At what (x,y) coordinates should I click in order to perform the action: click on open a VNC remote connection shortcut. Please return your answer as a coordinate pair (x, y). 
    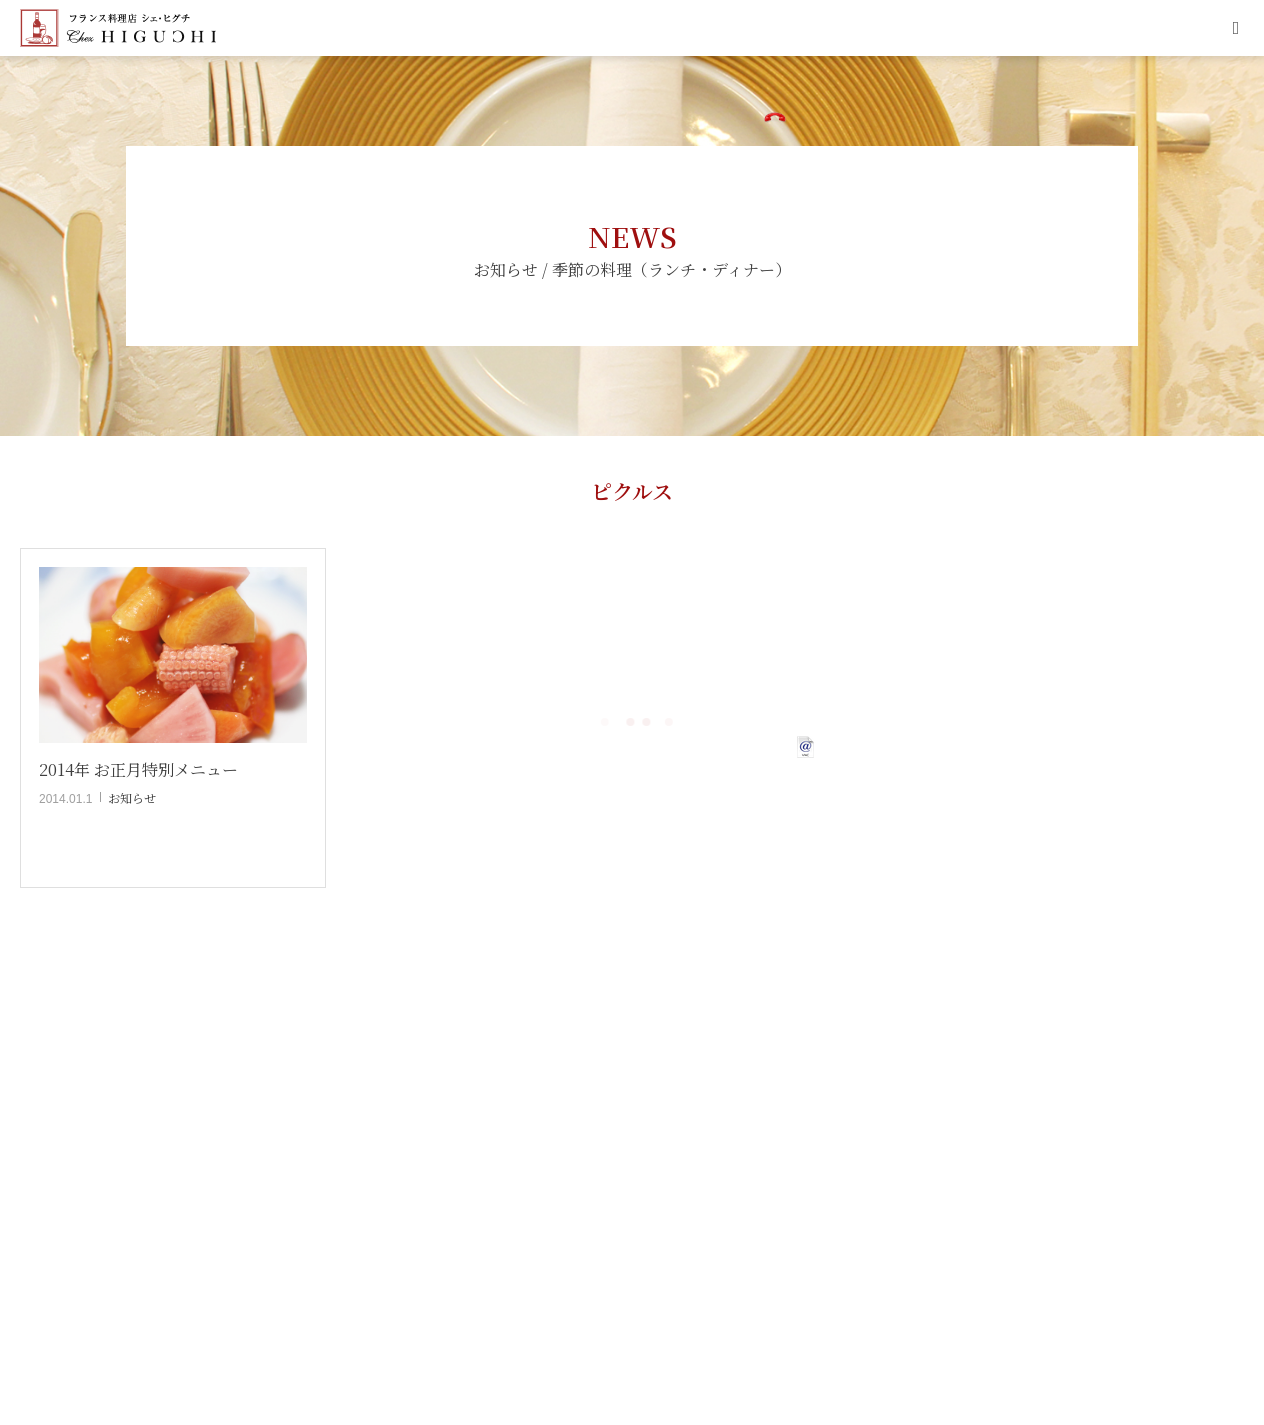
    Looking at the image, I should click on (805, 747).